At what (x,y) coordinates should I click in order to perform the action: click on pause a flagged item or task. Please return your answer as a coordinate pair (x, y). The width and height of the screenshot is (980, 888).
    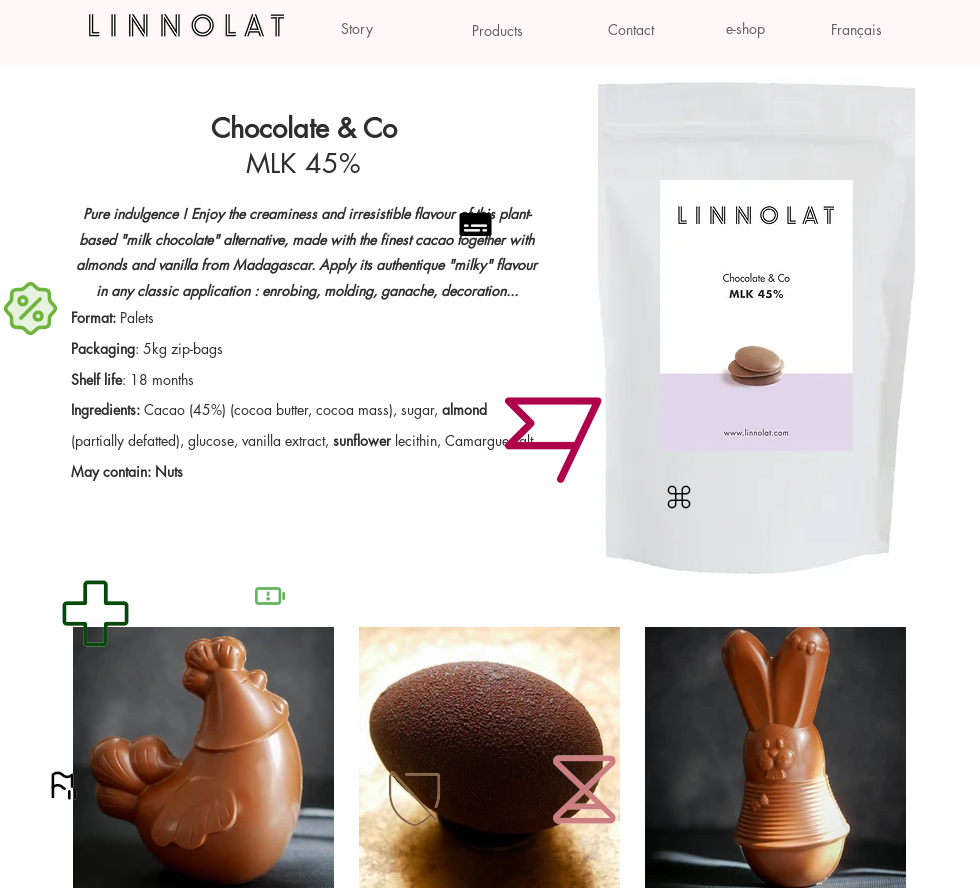
    Looking at the image, I should click on (62, 784).